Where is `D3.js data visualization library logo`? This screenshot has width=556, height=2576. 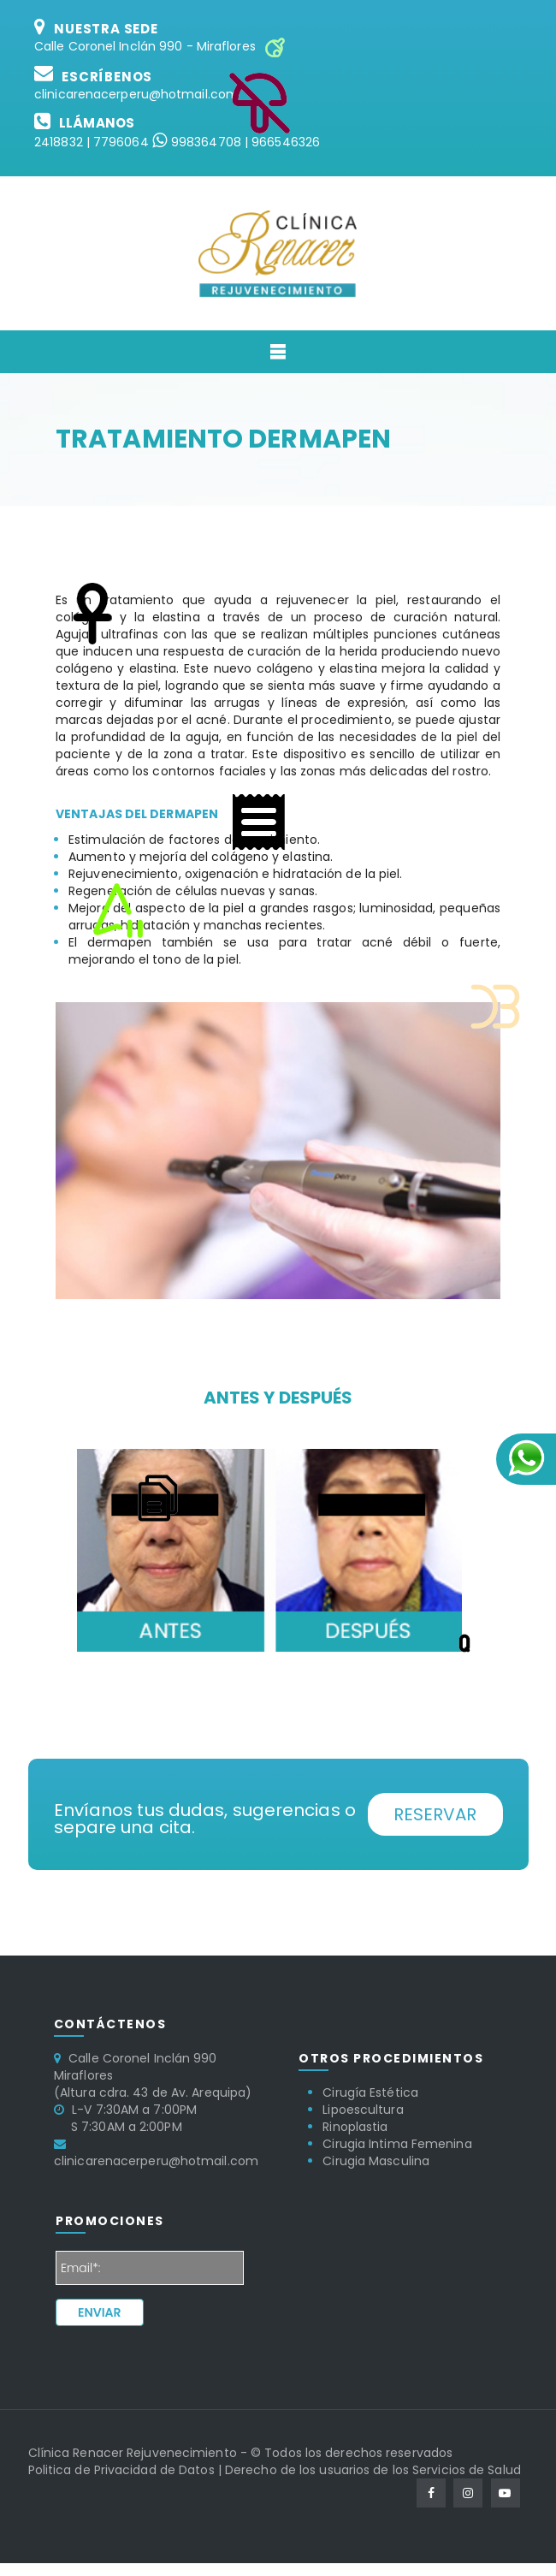 D3.js data visualization library logo is located at coordinates (495, 1006).